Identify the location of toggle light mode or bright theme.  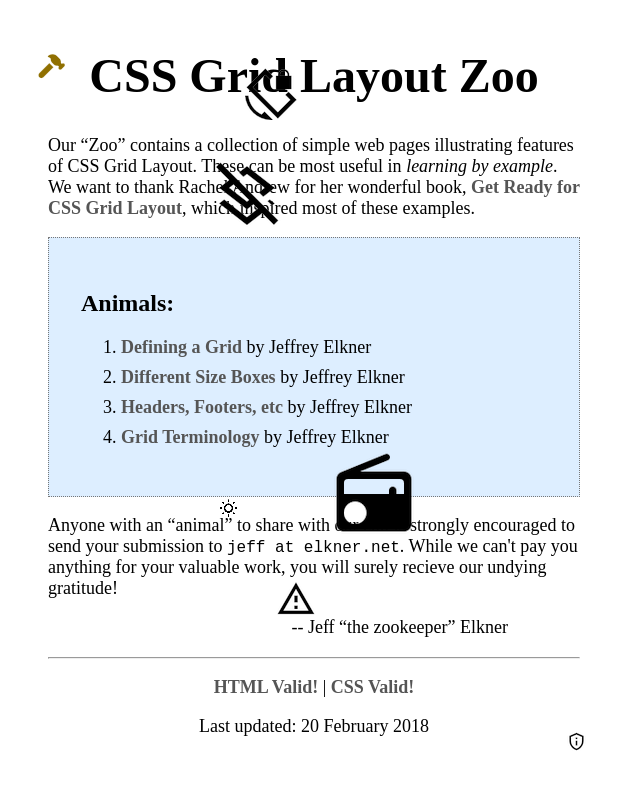
(228, 508).